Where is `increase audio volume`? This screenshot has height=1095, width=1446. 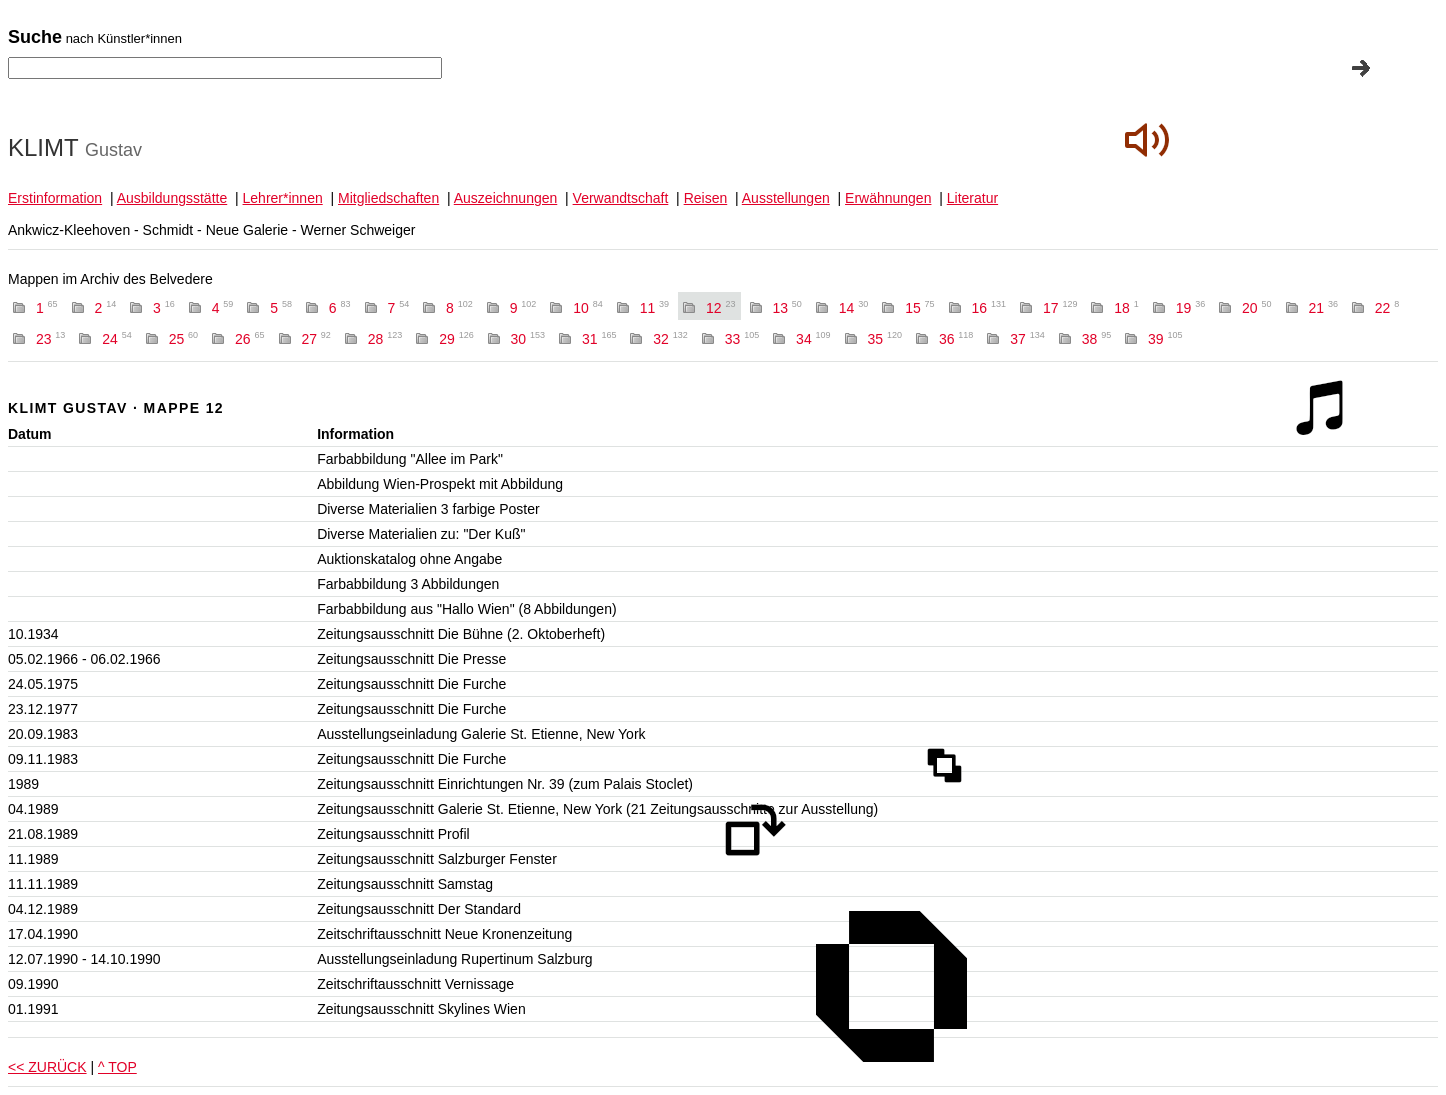
increase audio volume is located at coordinates (1147, 140).